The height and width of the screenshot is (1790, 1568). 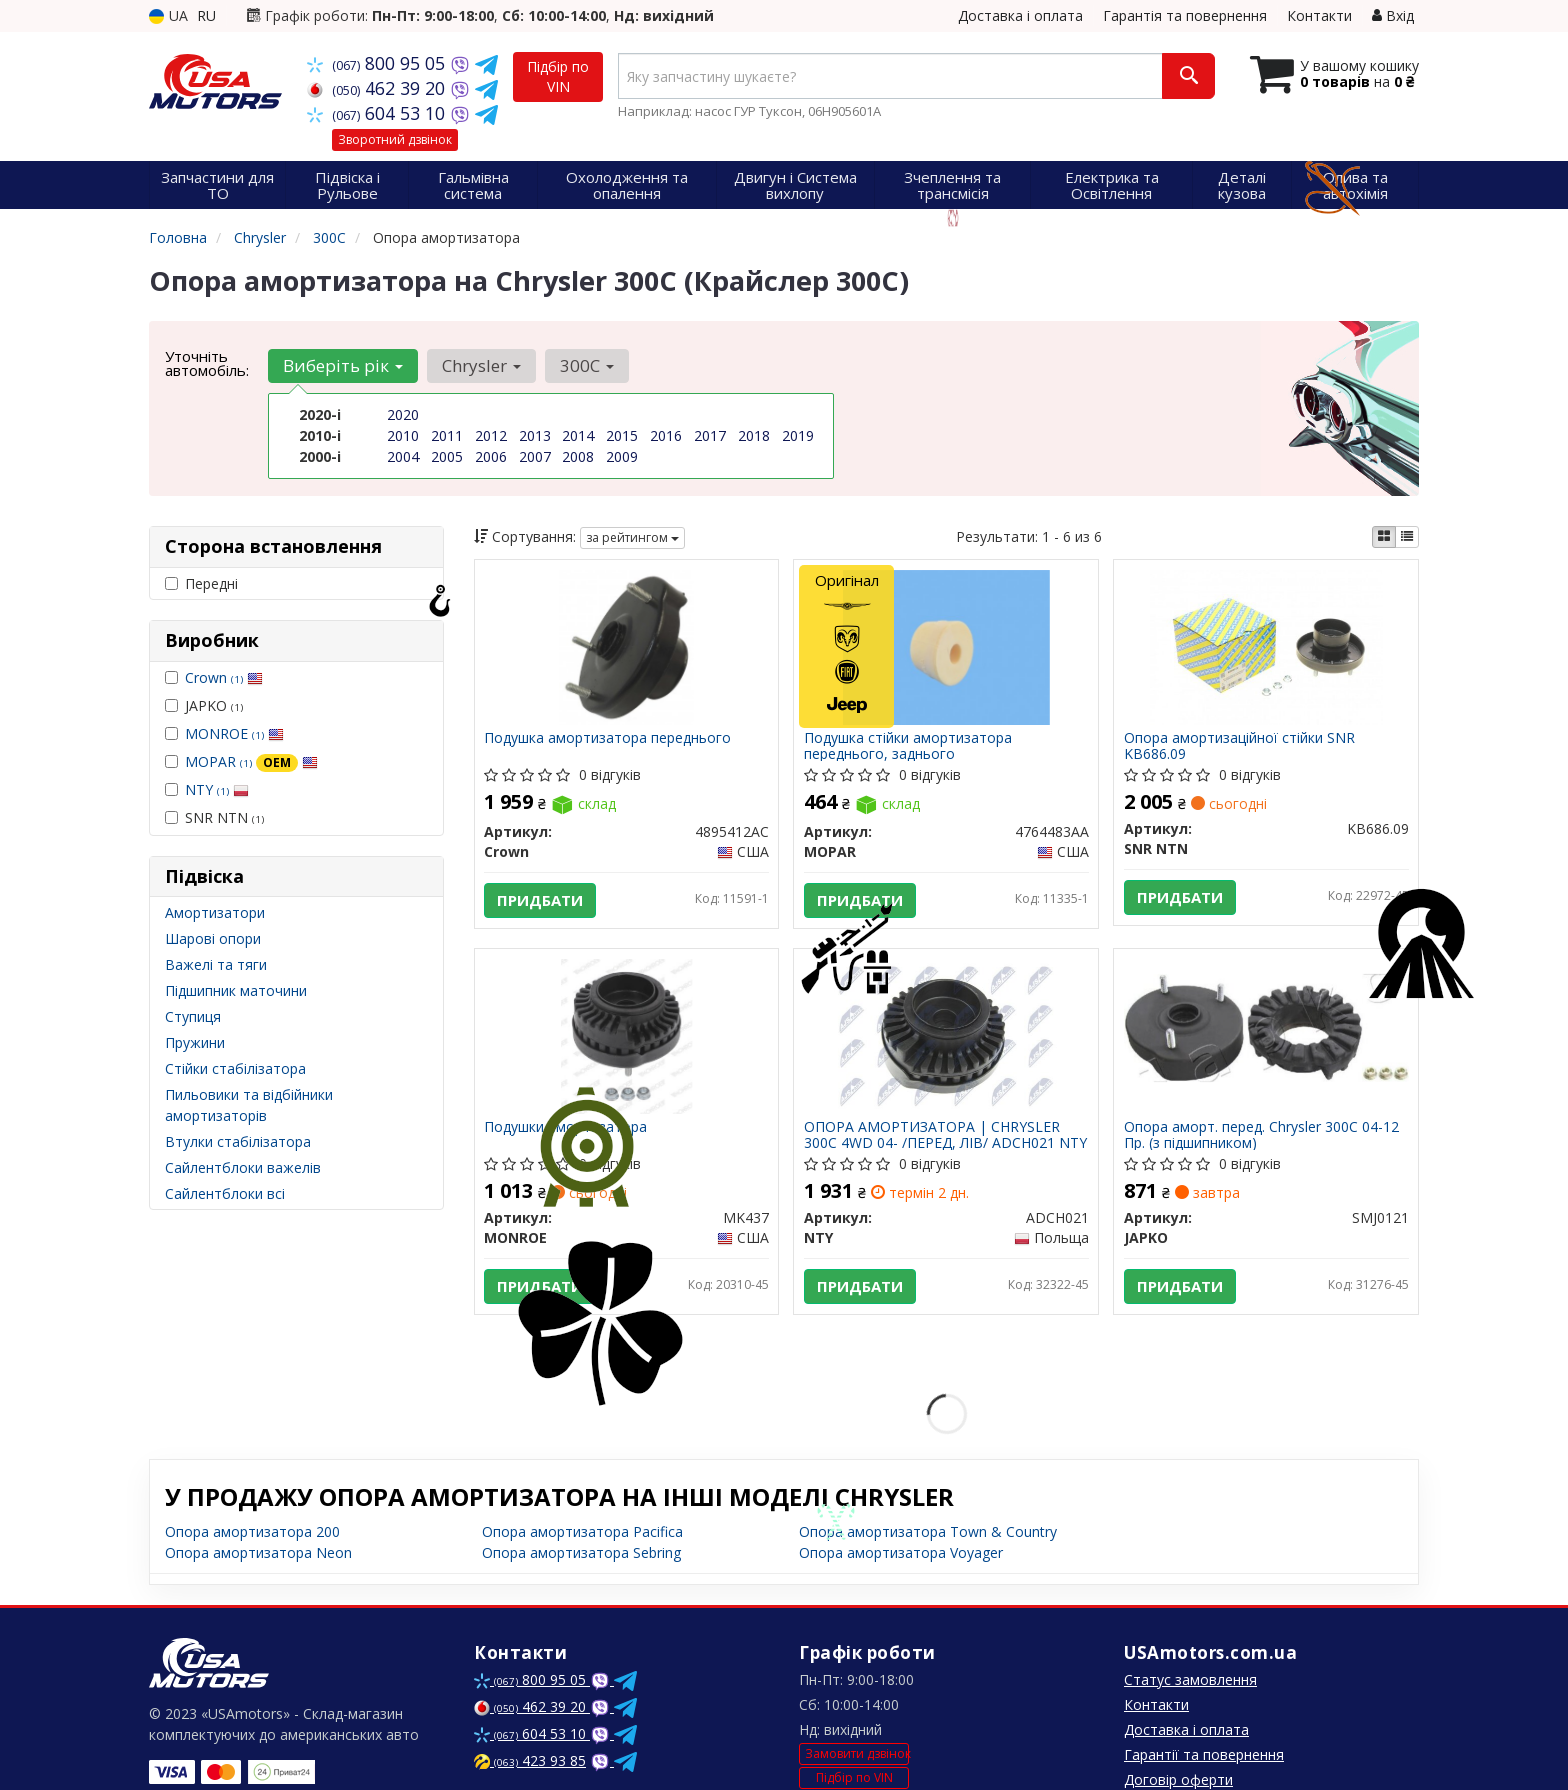 What do you see at coordinates (836, 1522) in the screenshot?
I see `holiday or christmas-themed content` at bounding box center [836, 1522].